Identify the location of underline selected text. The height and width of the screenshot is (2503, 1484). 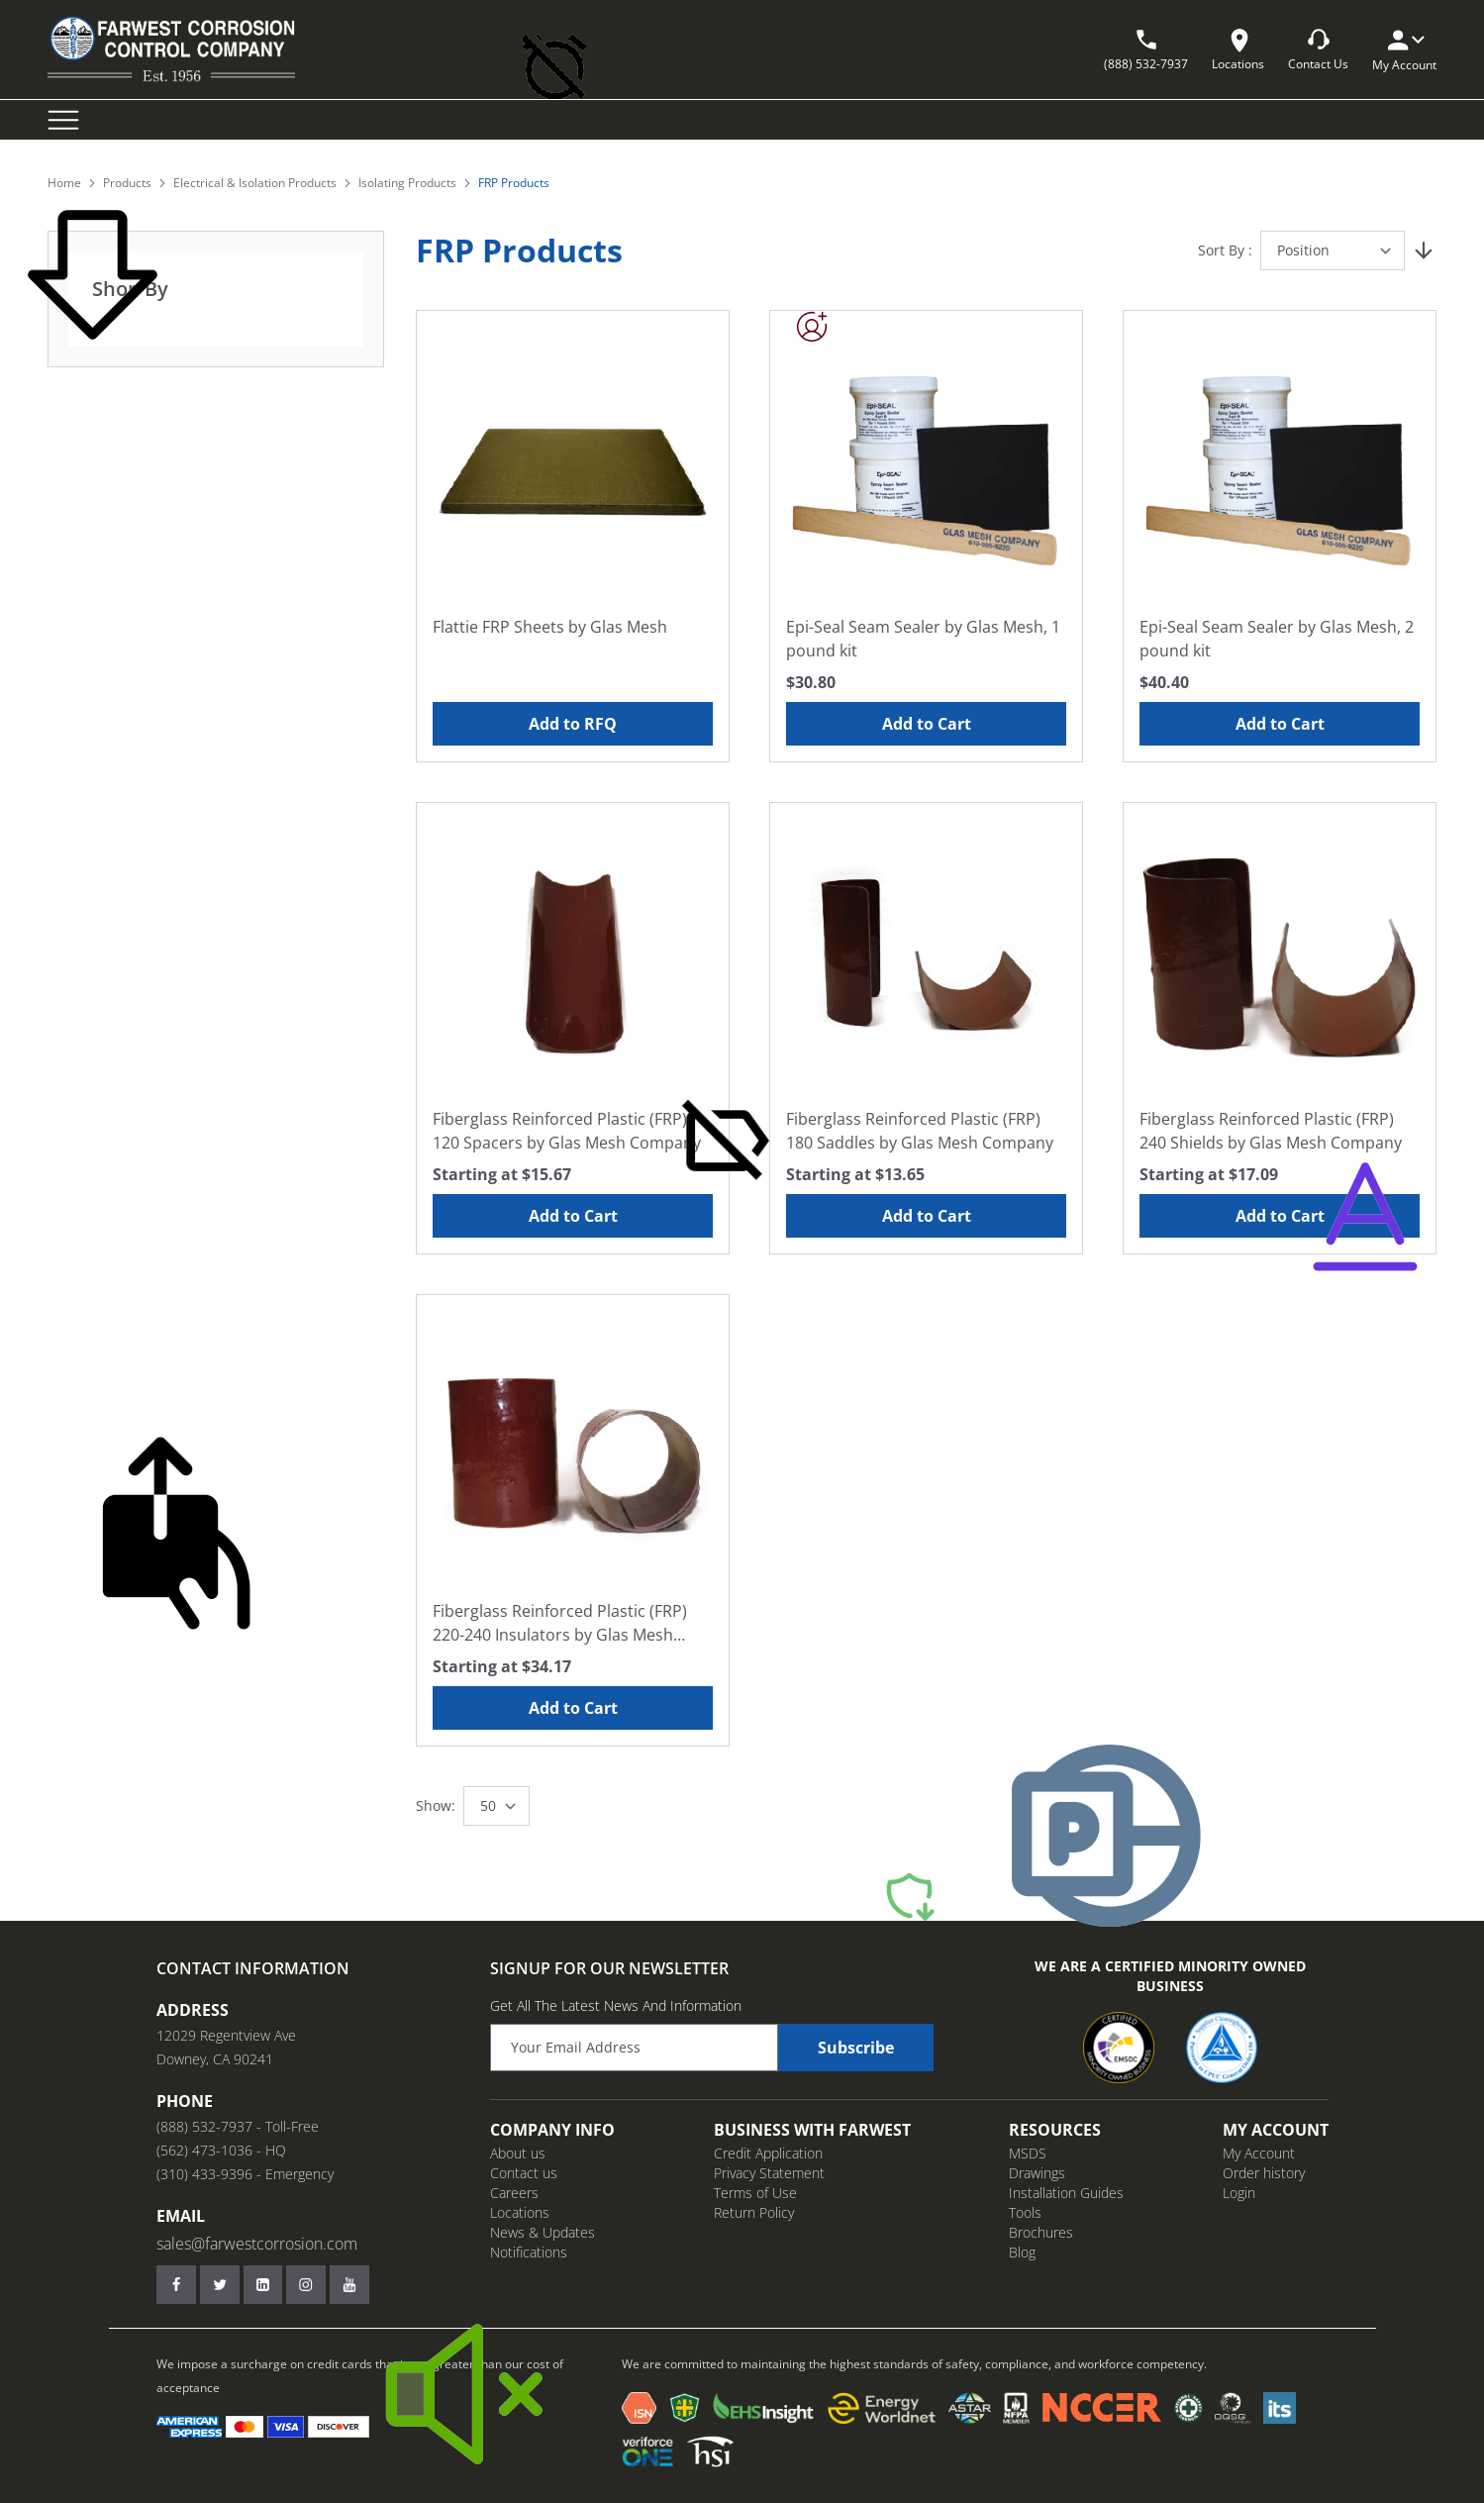
(1365, 1219).